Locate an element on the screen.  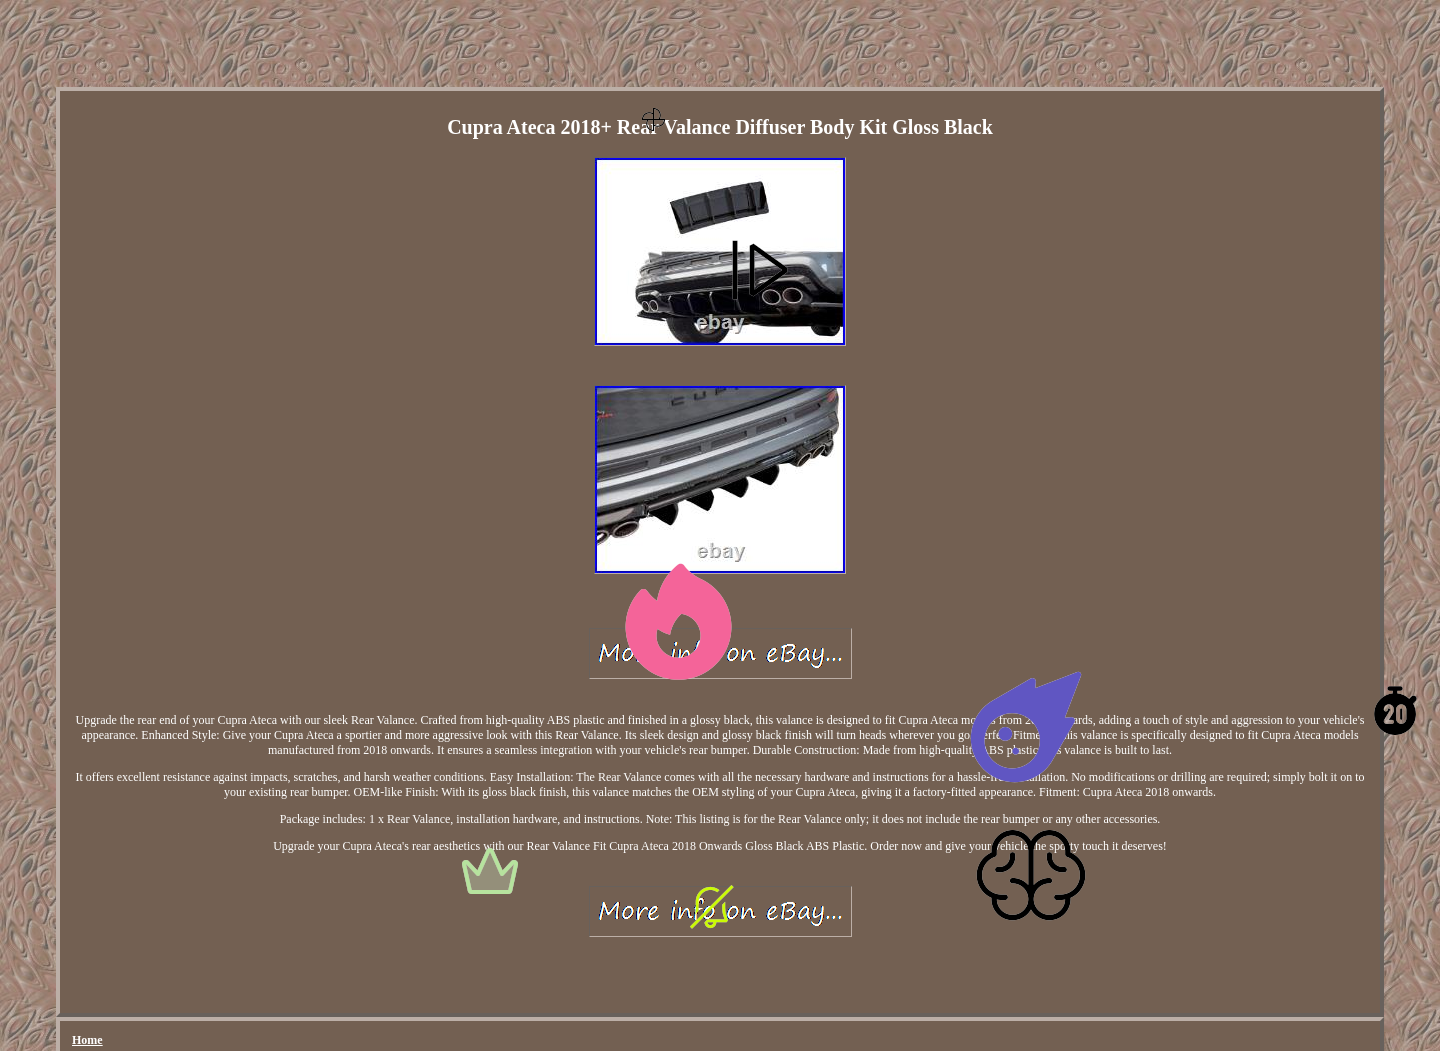
set a 20-second timer is located at coordinates (1395, 711).